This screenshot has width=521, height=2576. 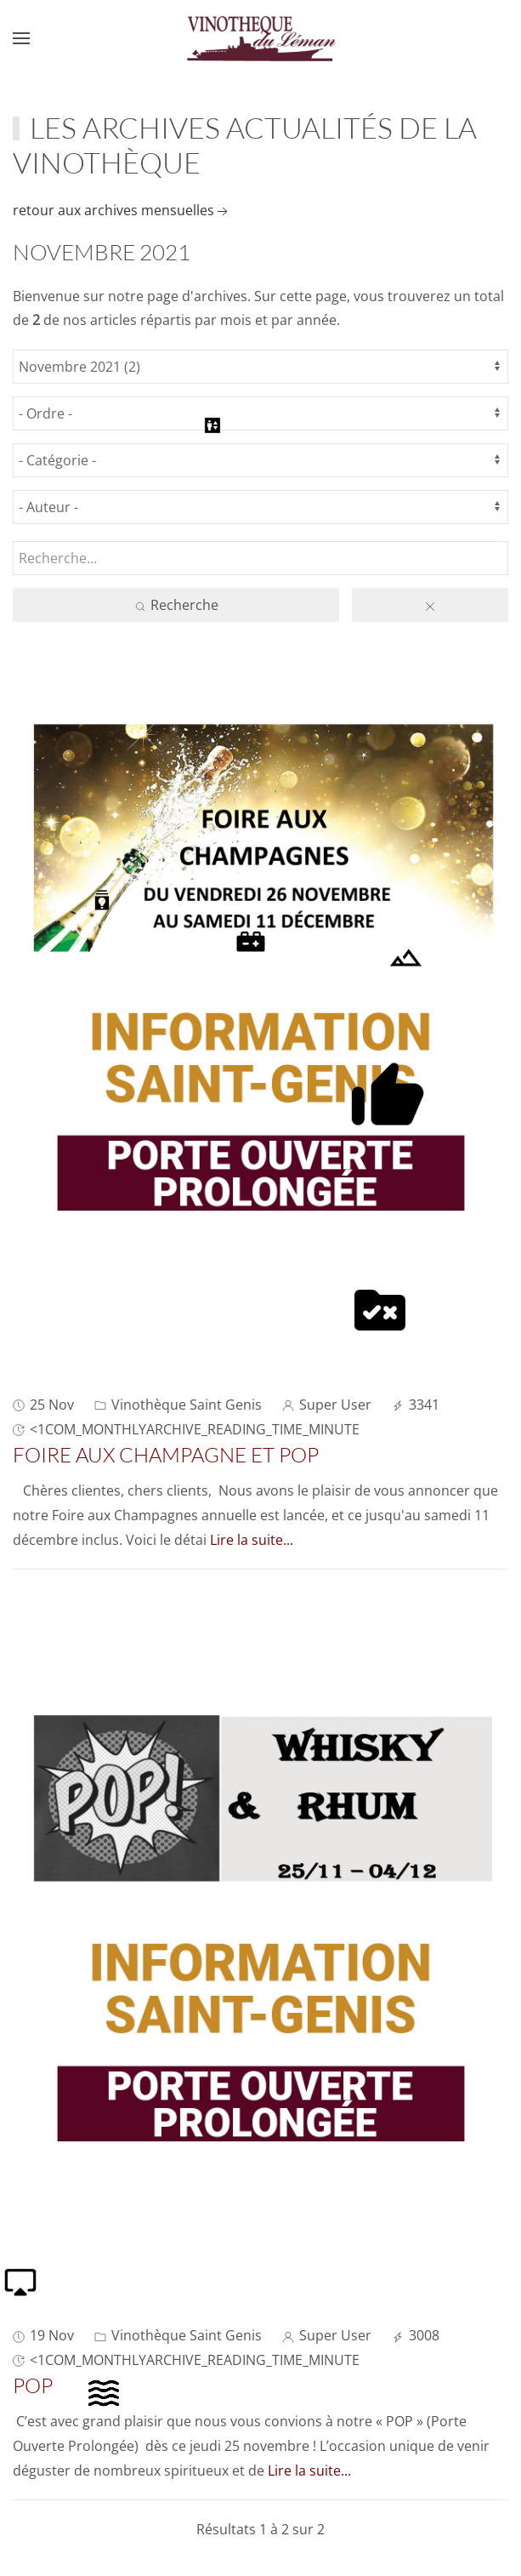 I want to click on check vehicle battery status, so click(x=251, y=943).